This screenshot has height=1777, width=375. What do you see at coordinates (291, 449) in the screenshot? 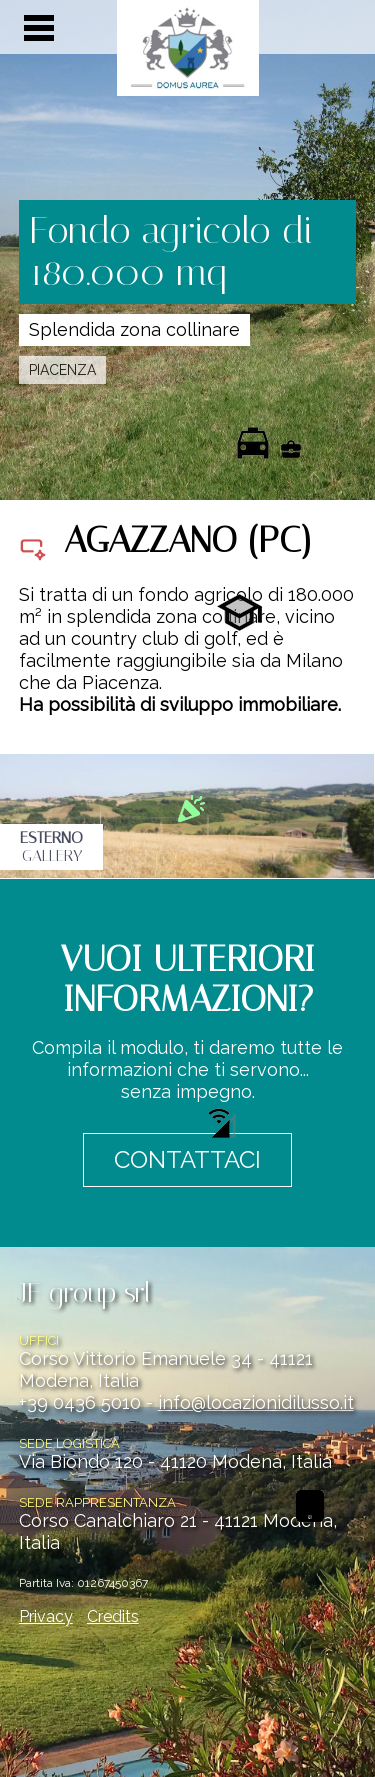
I see `access business or work-related features` at bounding box center [291, 449].